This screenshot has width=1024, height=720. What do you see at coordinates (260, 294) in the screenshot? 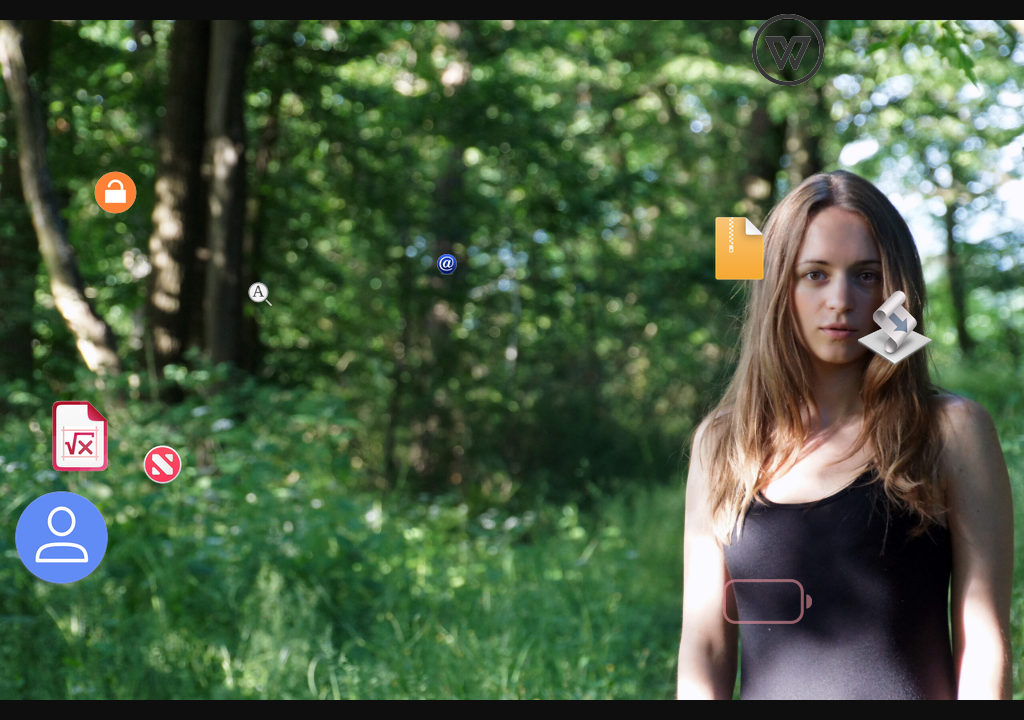
I see `search within a project` at bounding box center [260, 294].